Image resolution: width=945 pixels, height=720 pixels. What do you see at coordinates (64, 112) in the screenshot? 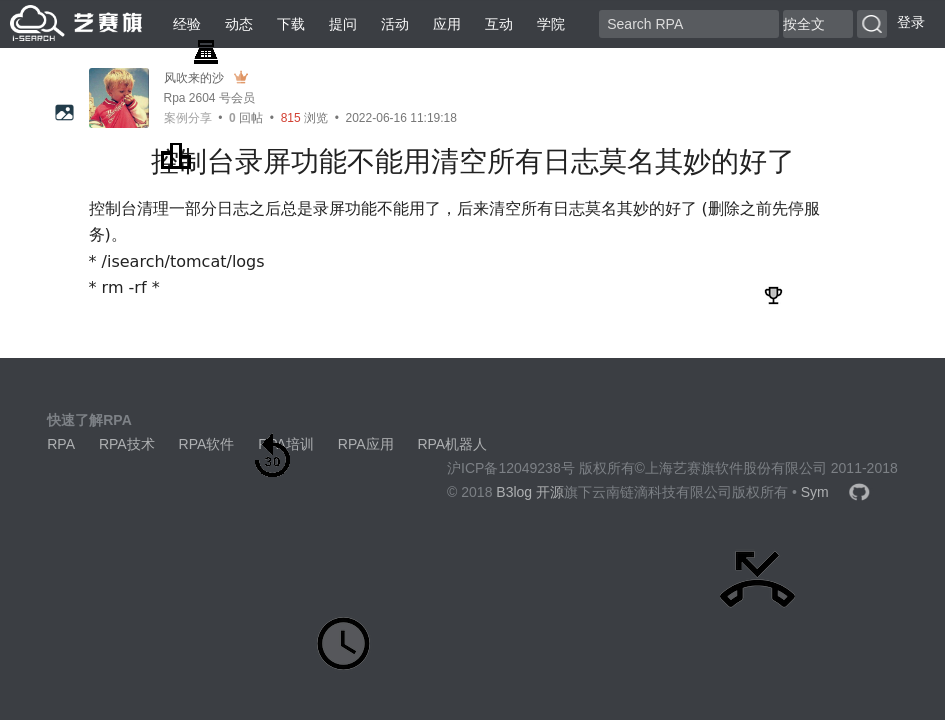
I see `view image or photo` at bounding box center [64, 112].